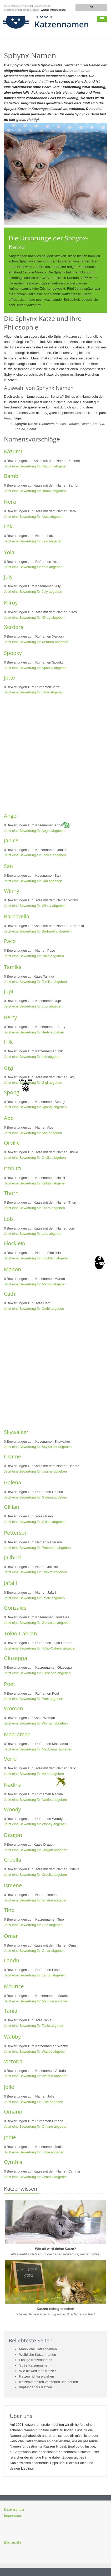  I want to click on access cyborg or android character options, so click(99, 1263).